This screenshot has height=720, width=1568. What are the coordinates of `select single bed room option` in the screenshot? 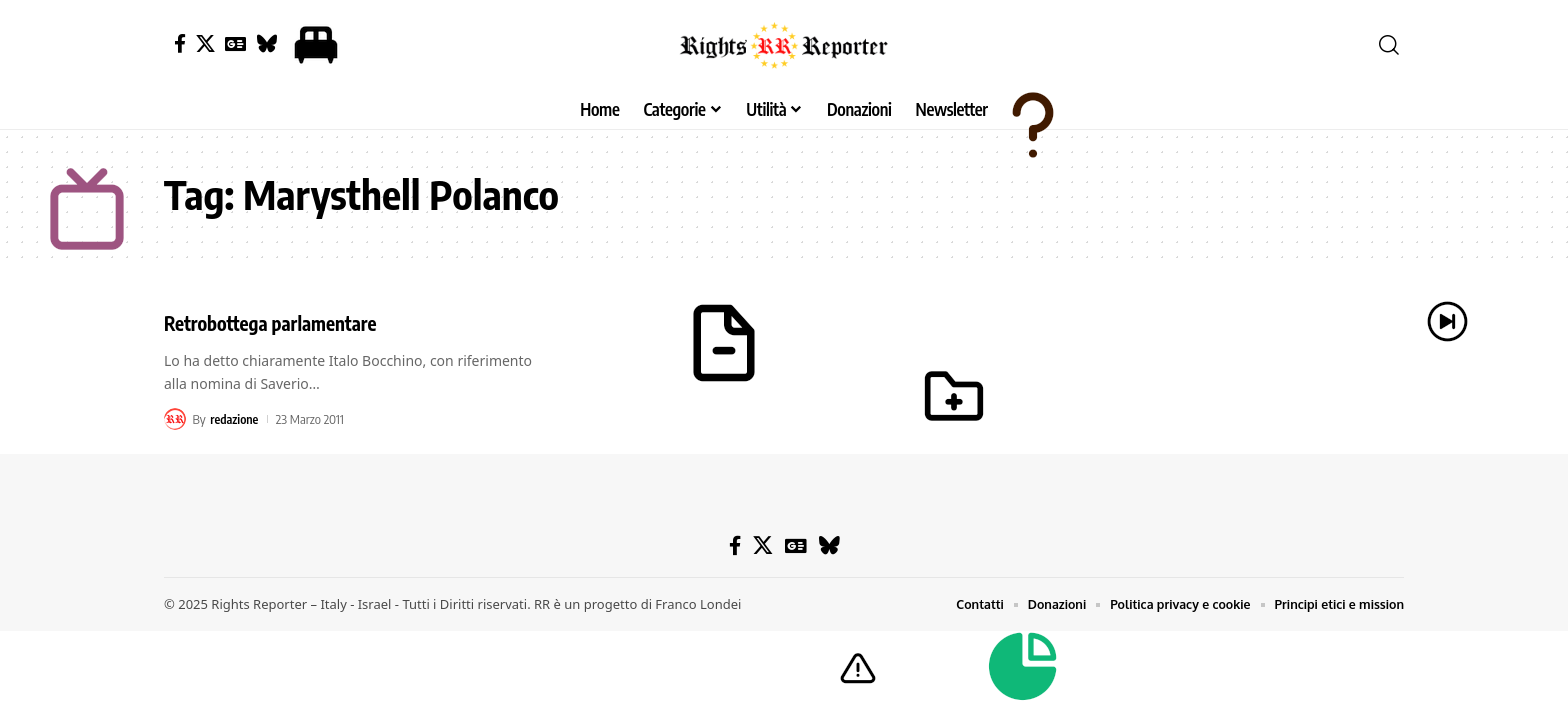 It's located at (316, 45).